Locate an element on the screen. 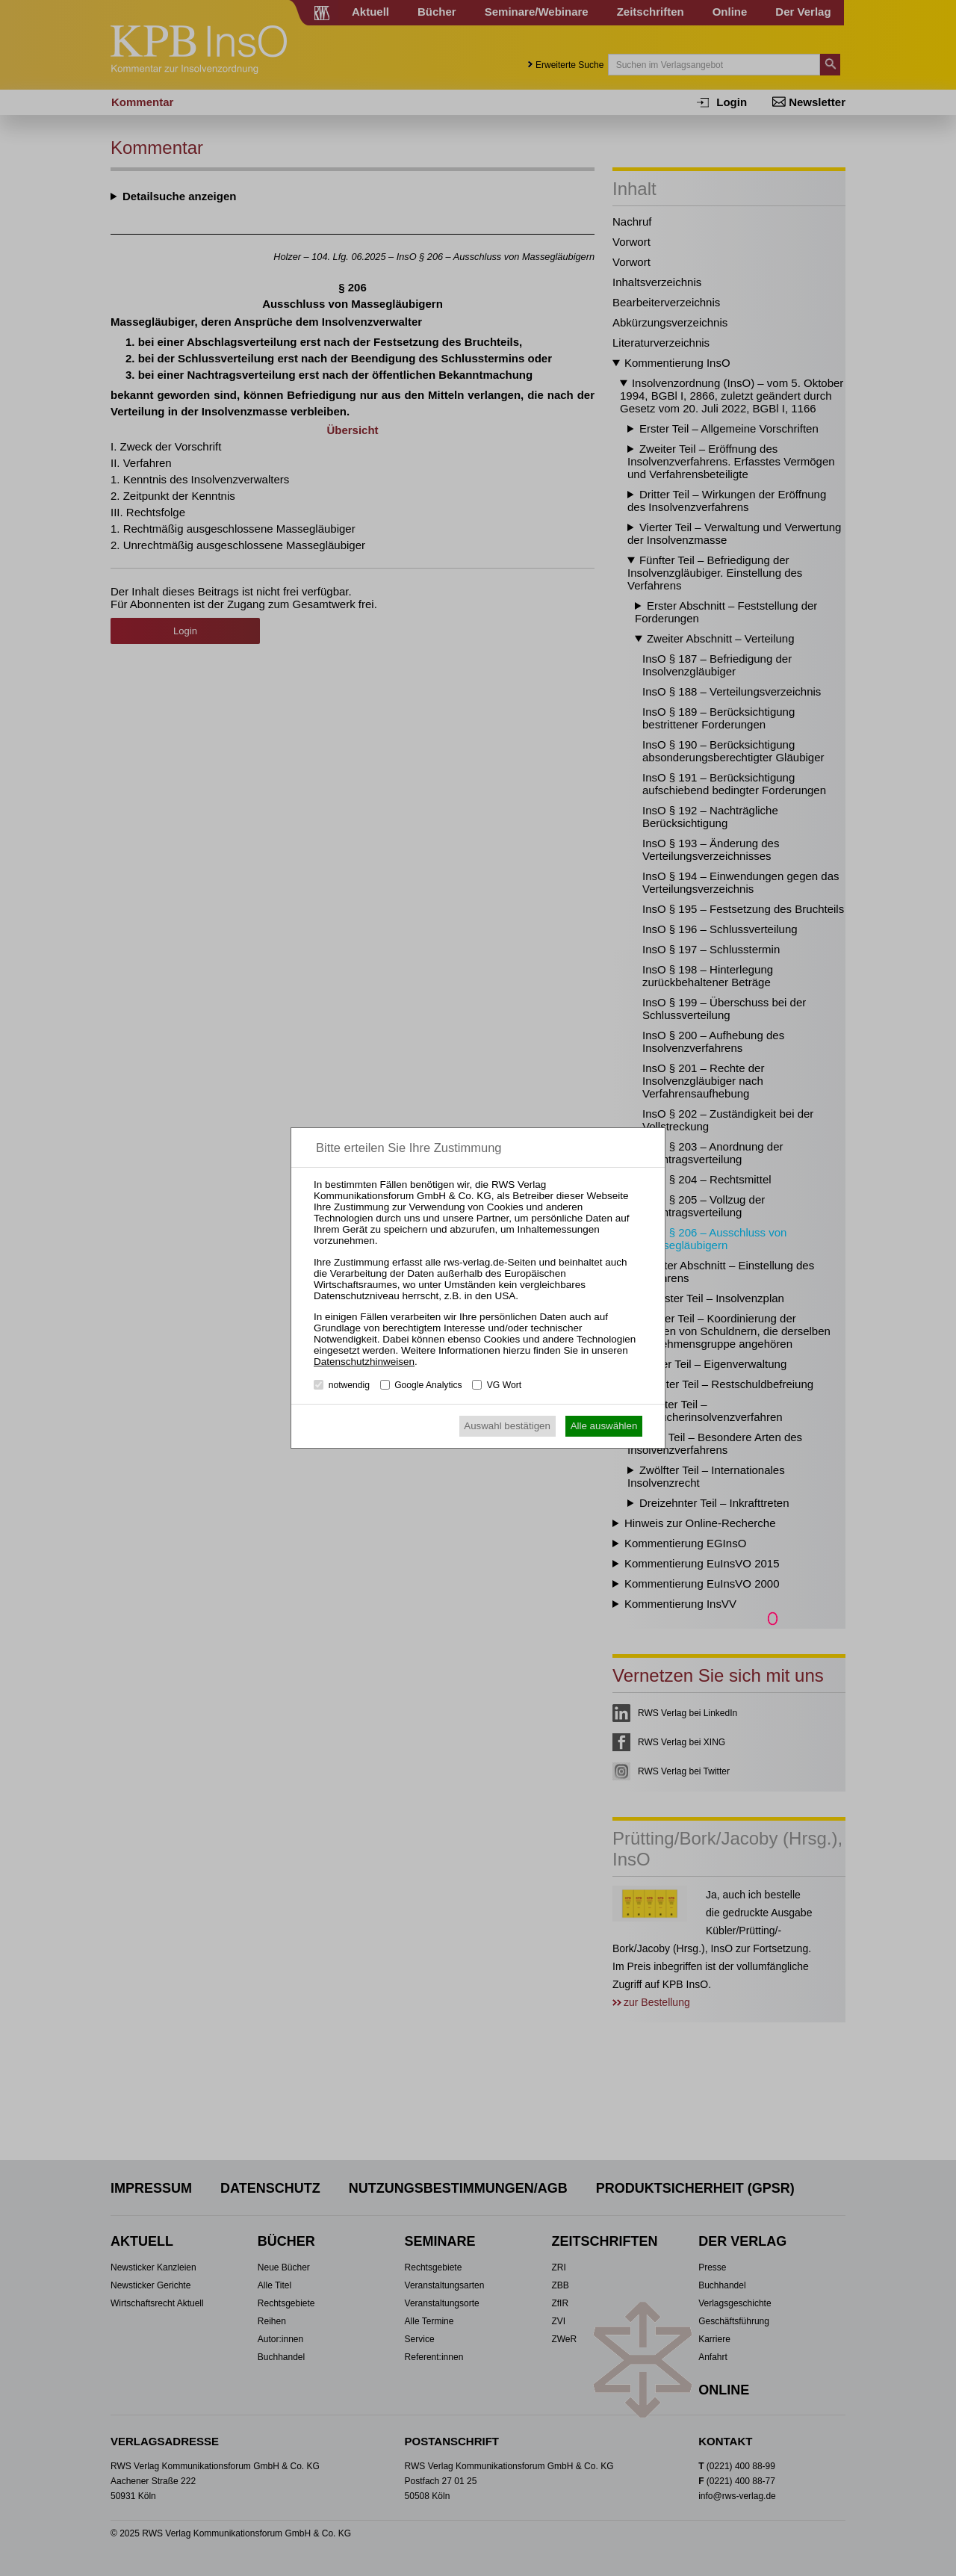  expand all collapsed sections is located at coordinates (642, 2359).